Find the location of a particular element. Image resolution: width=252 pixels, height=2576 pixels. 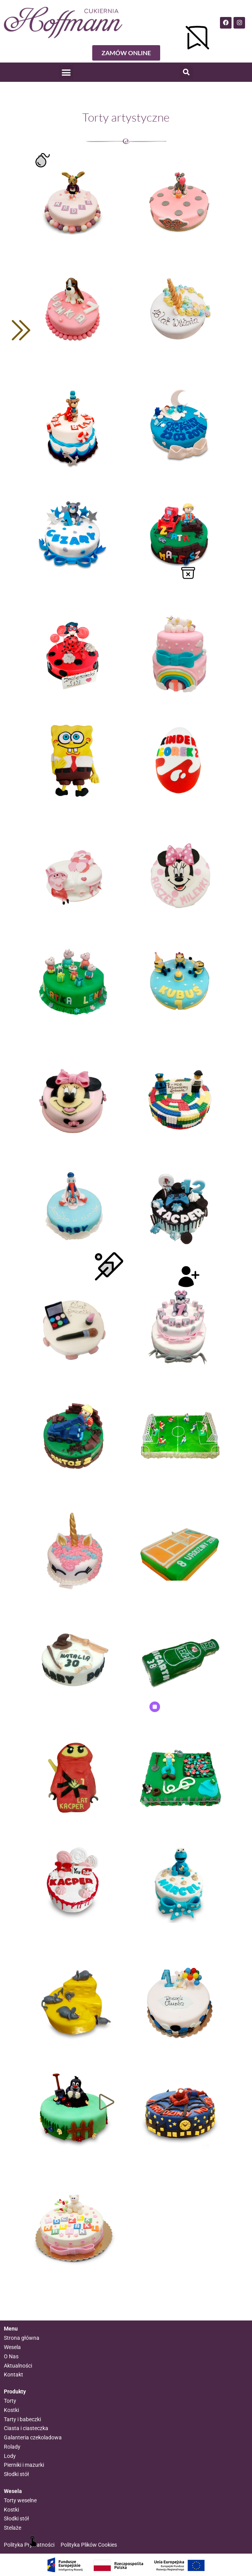

add a new user or contact is located at coordinates (189, 1276).